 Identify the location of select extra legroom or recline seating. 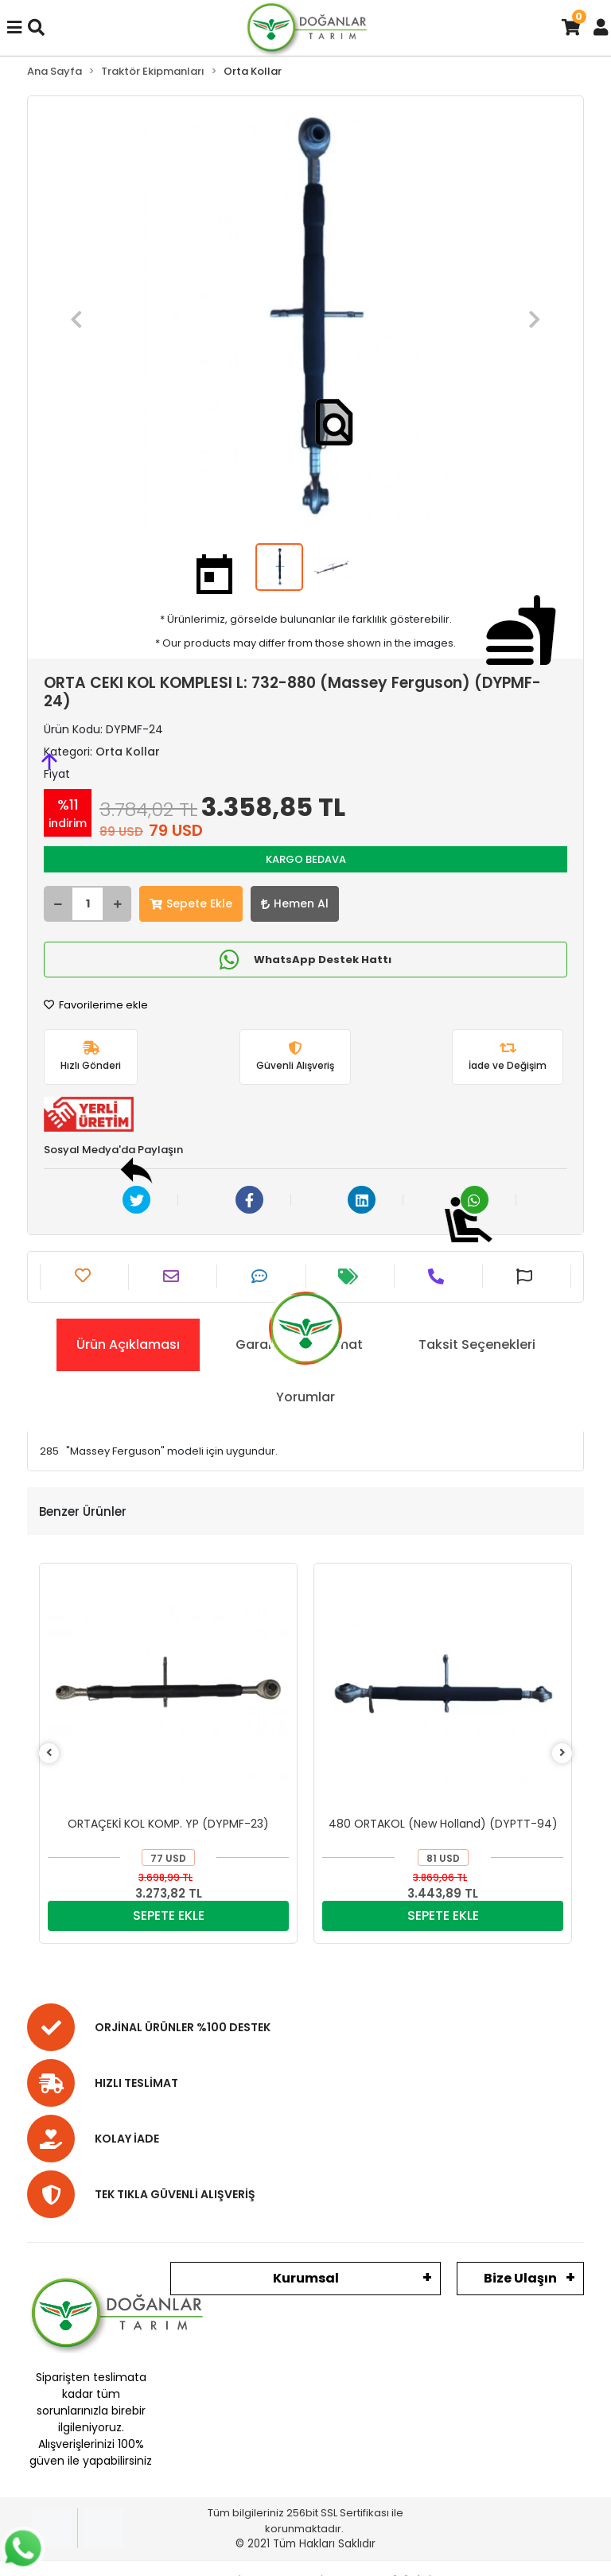
(469, 1221).